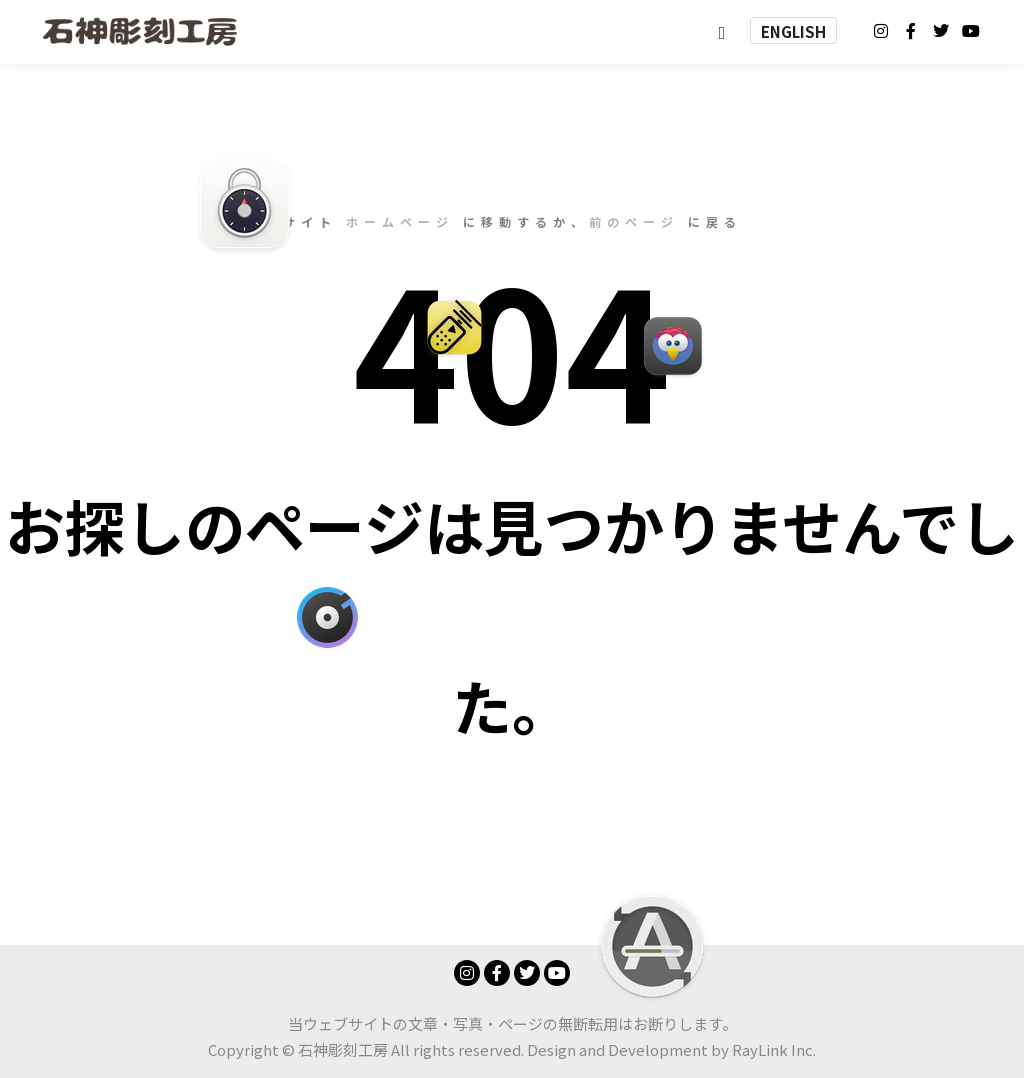  I want to click on open groove music app, so click(327, 617).